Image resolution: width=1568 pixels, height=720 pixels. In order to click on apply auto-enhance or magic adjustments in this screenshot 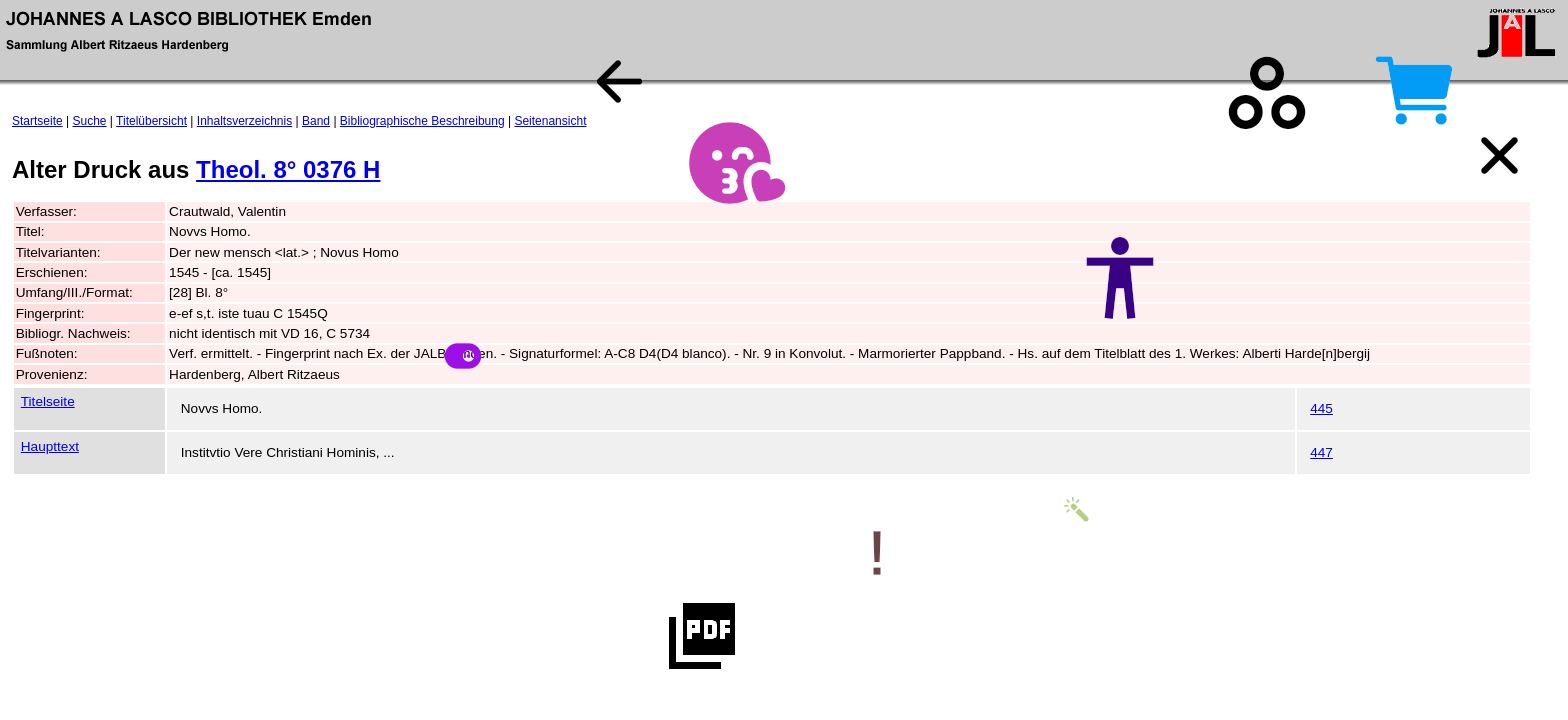, I will do `click(1076, 509)`.